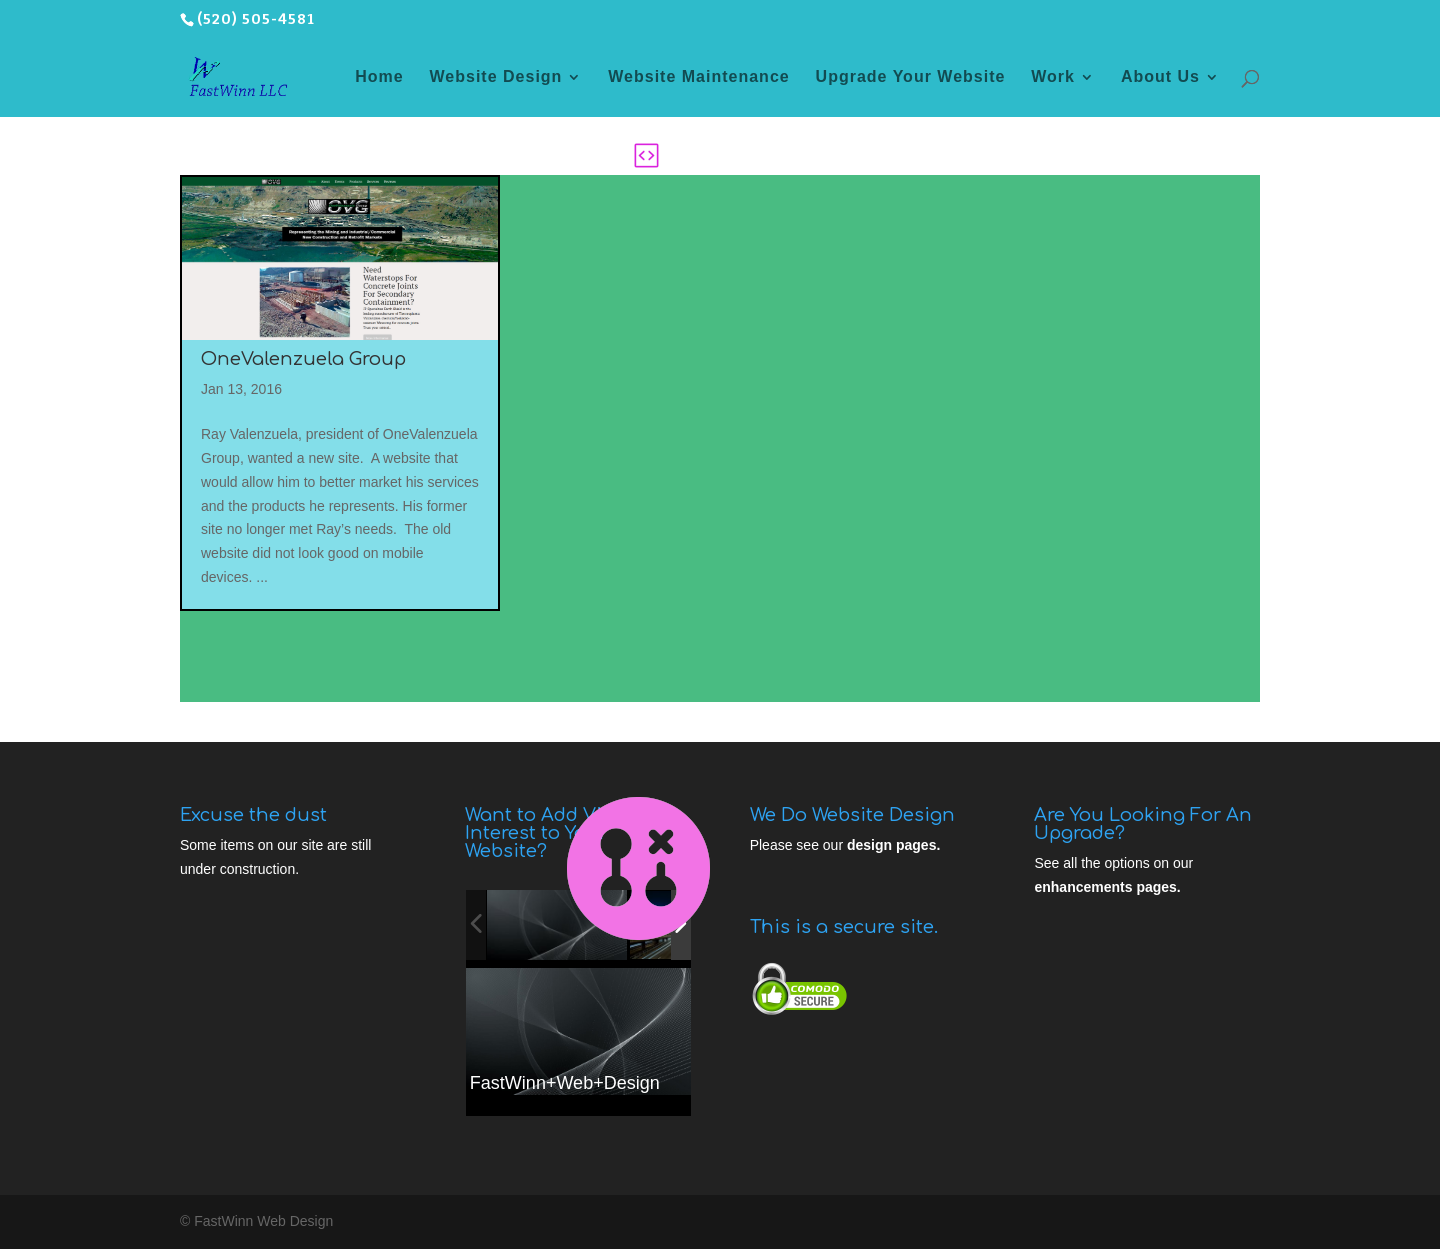 The height and width of the screenshot is (1249, 1440). Describe the element at coordinates (646, 155) in the screenshot. I see `view source code` at that location.